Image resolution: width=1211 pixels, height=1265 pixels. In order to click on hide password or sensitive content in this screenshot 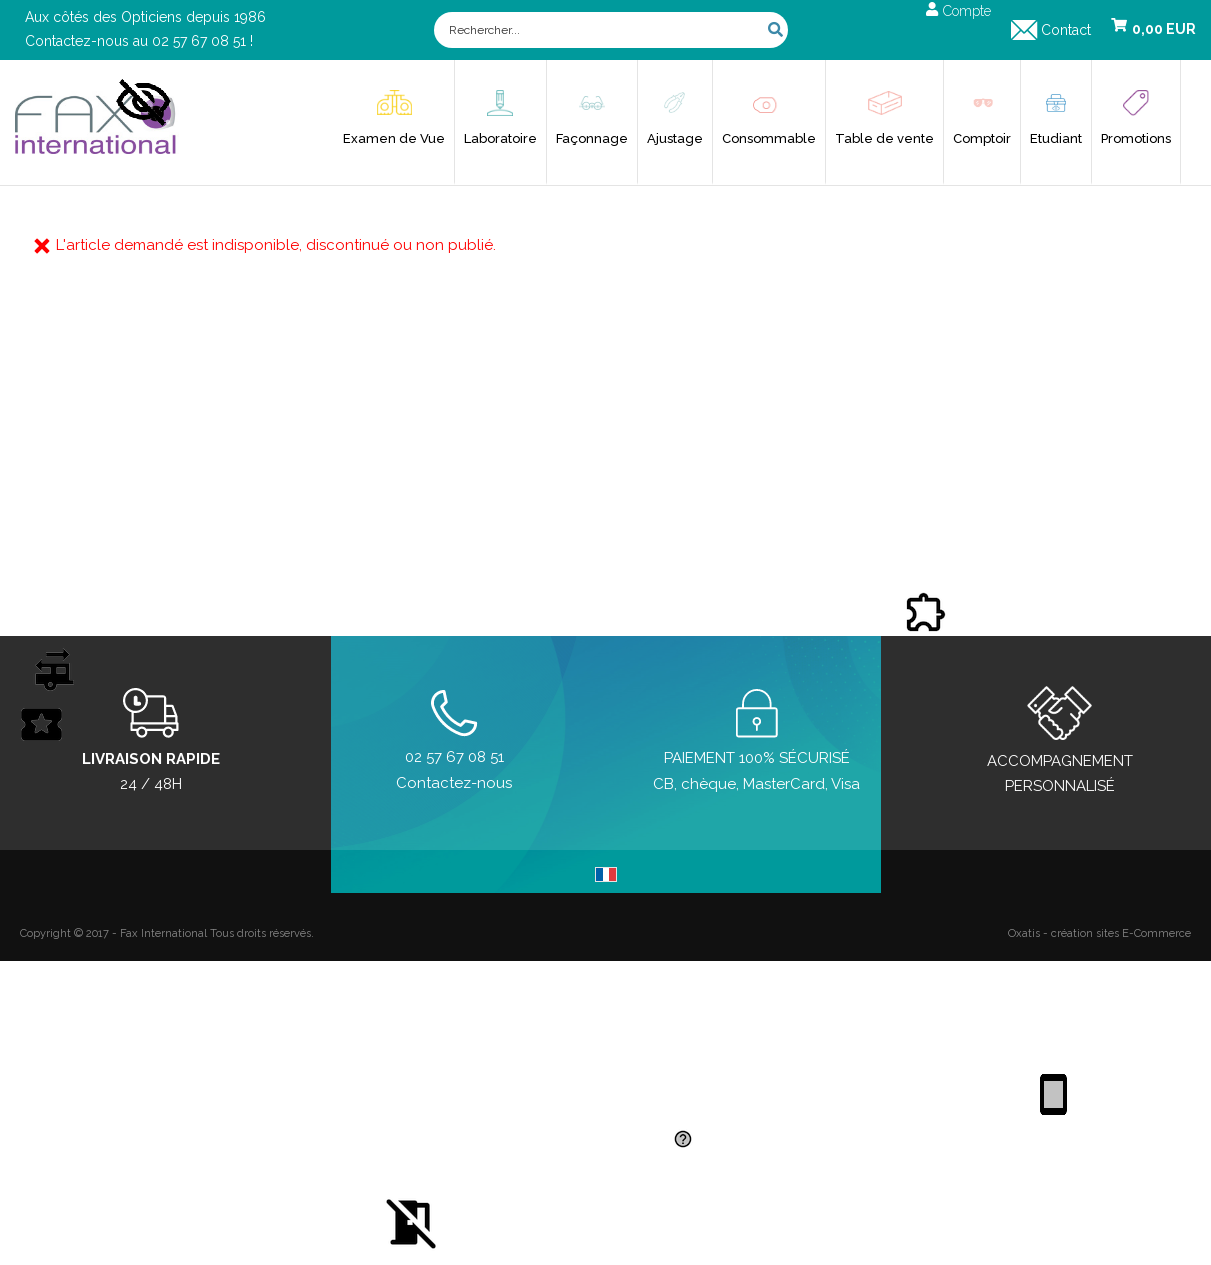, I will do `click(143, 102)`.